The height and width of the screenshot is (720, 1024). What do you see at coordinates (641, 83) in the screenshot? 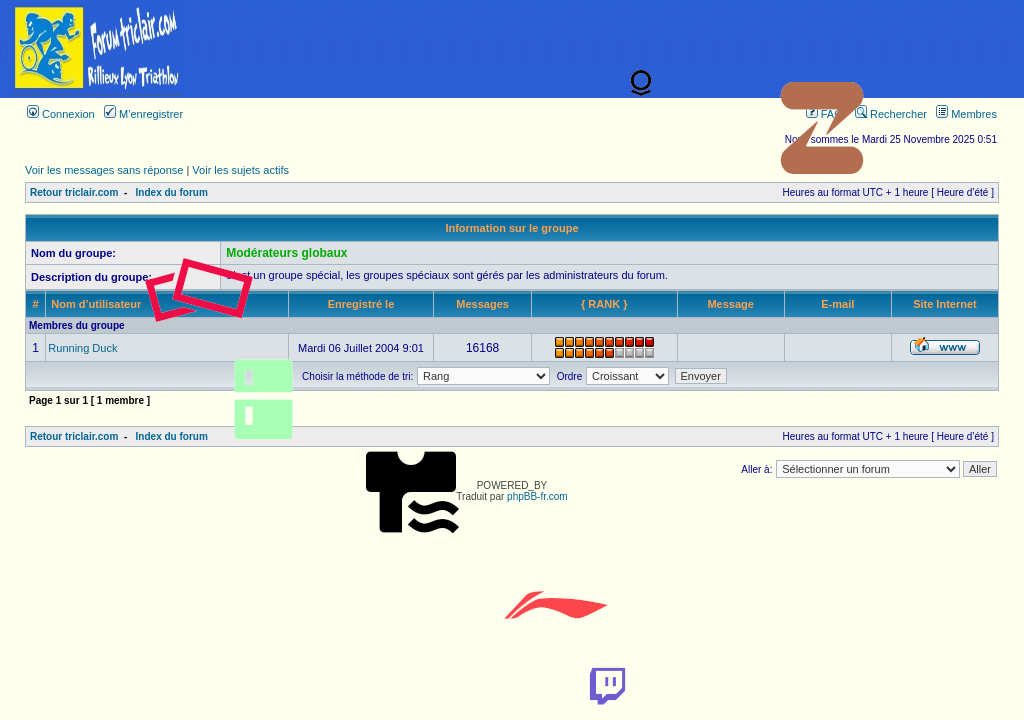
I see `palantir technologies company logo` at bounding box center [641, 83].